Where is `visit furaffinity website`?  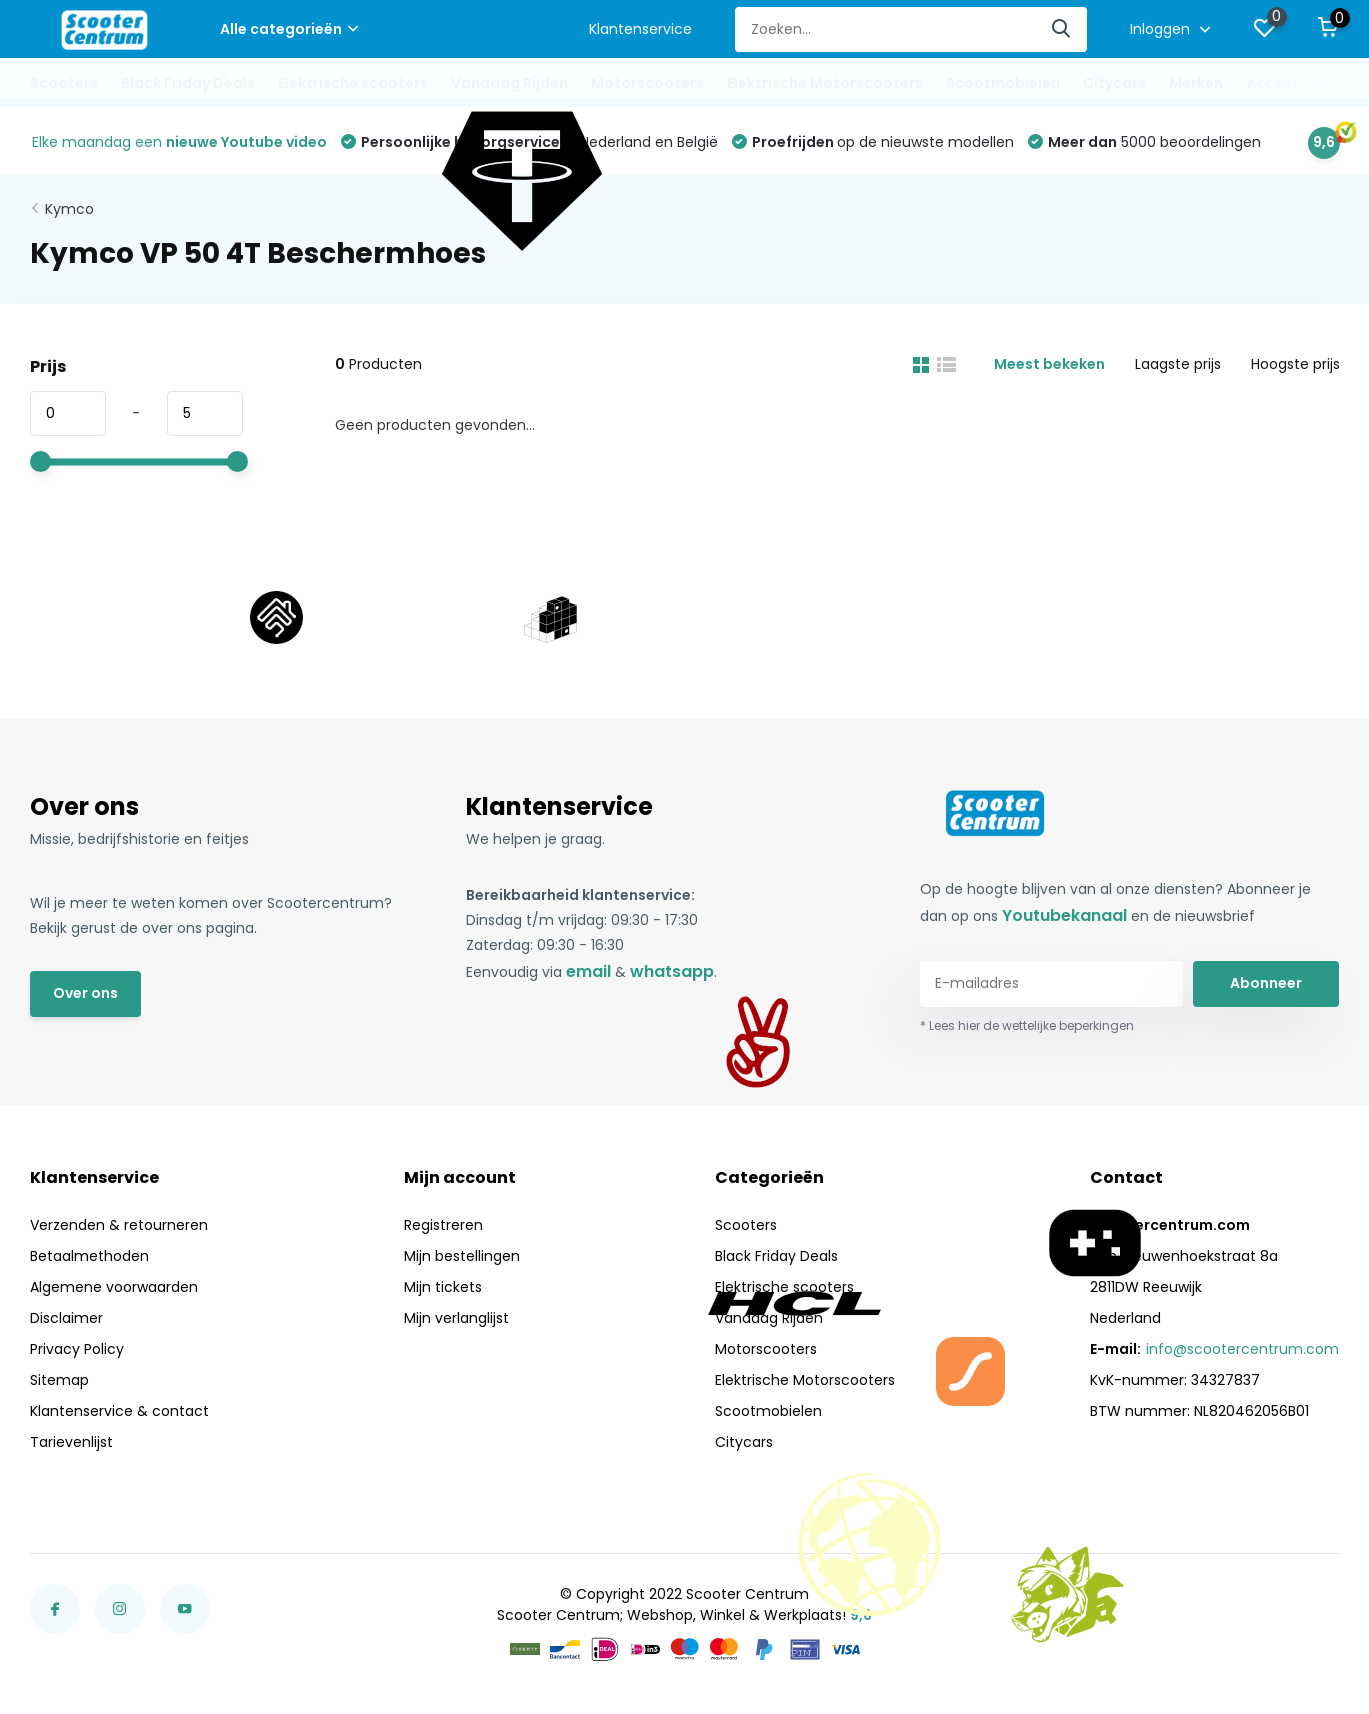
visit furaffinity website is located at coordinates (1067, 1594).